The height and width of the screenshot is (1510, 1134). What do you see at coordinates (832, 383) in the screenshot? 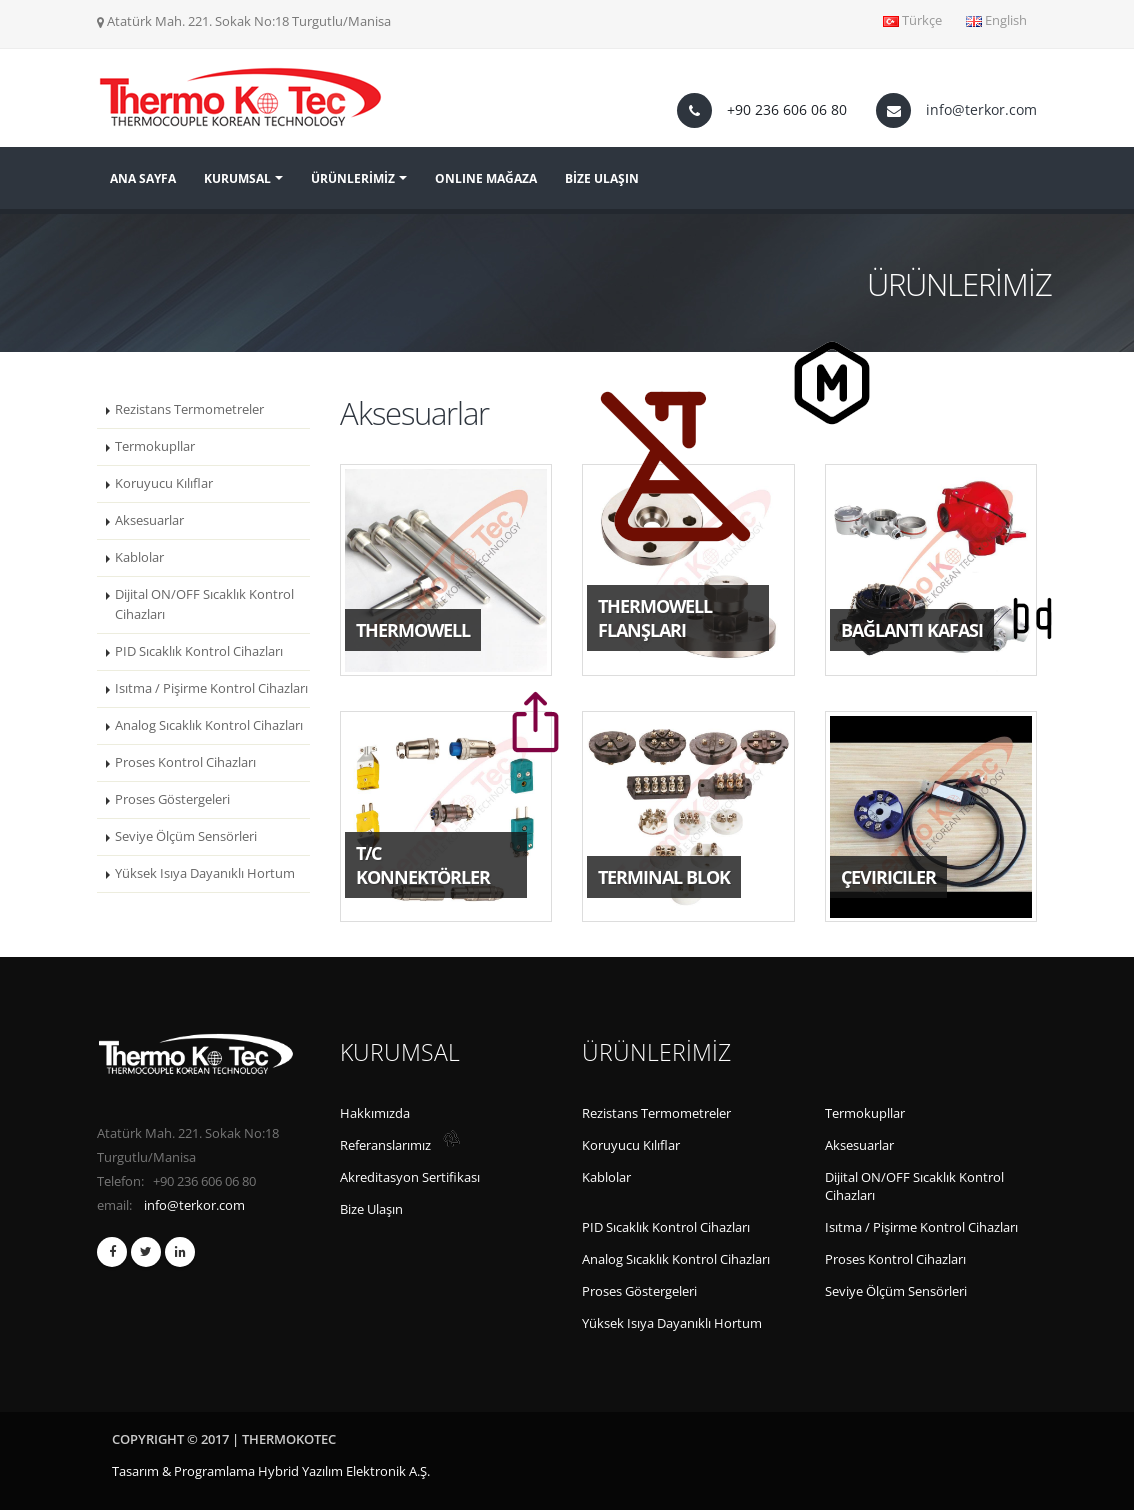
I see `indicates a module or component in a system` at bounding box center [832, 383].